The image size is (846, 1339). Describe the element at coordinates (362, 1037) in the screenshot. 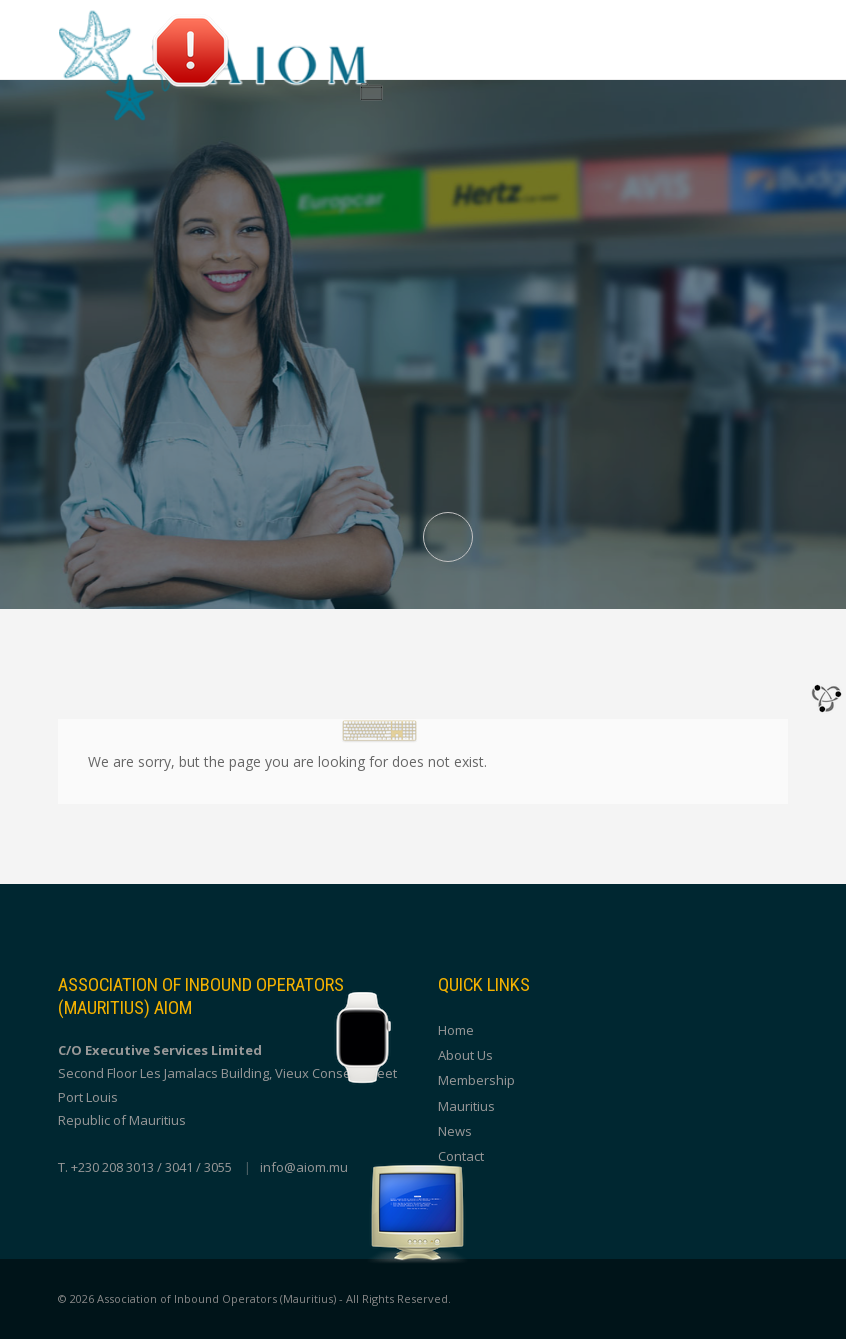

I see `apple watch series 5-7 device icon` at that location.